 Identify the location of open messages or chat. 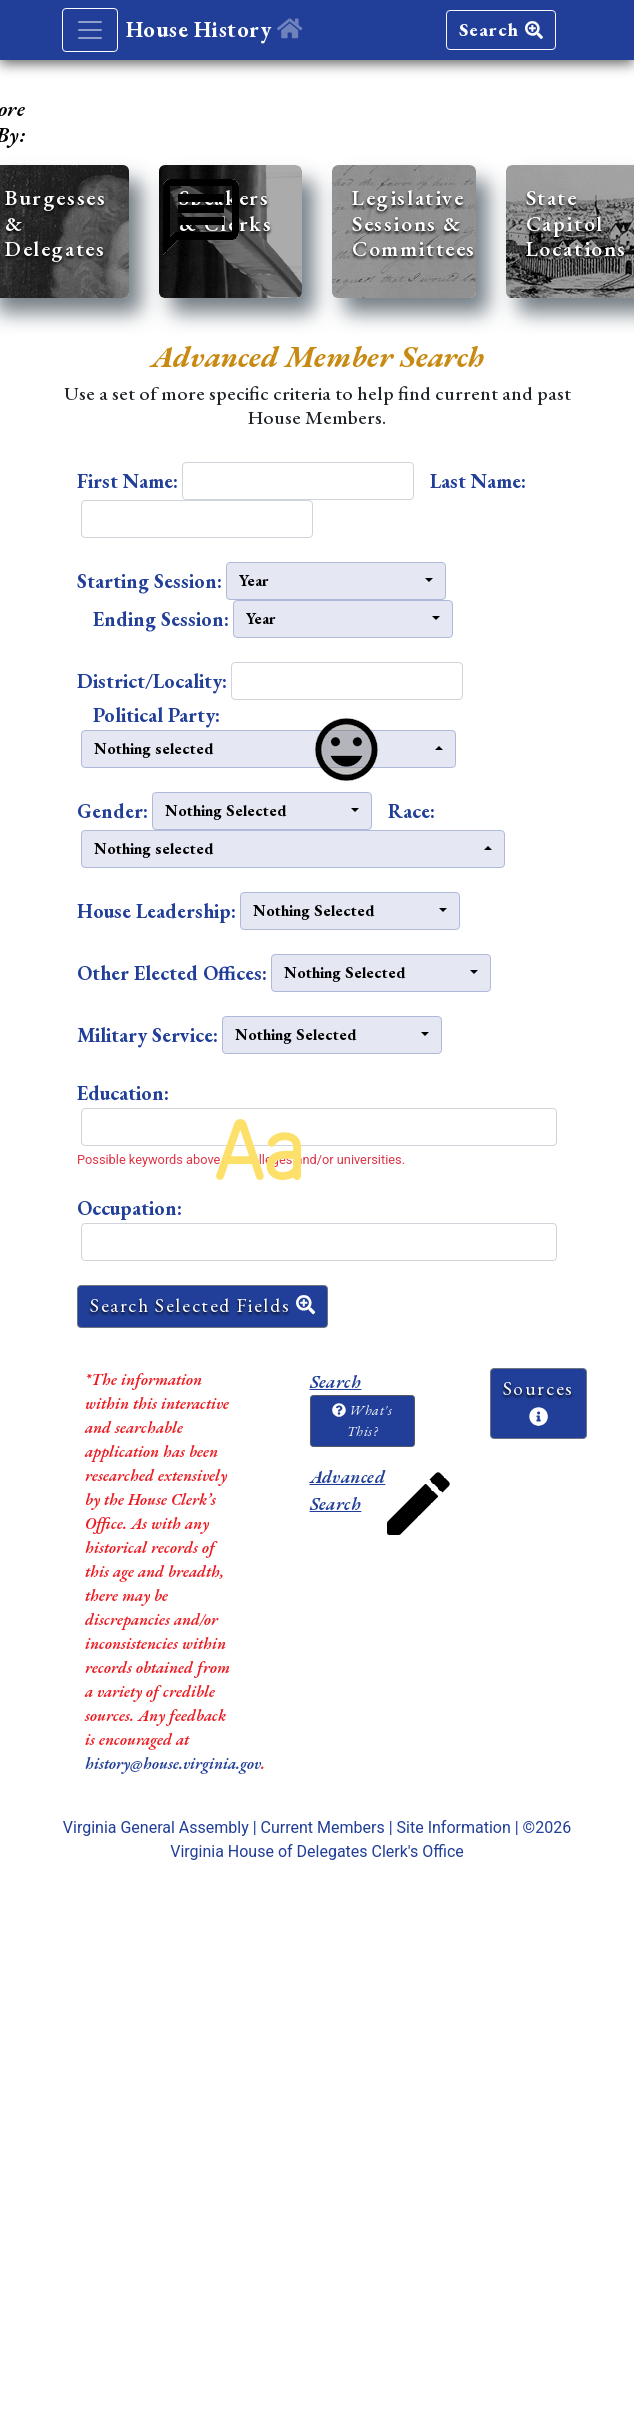
(201, 217).